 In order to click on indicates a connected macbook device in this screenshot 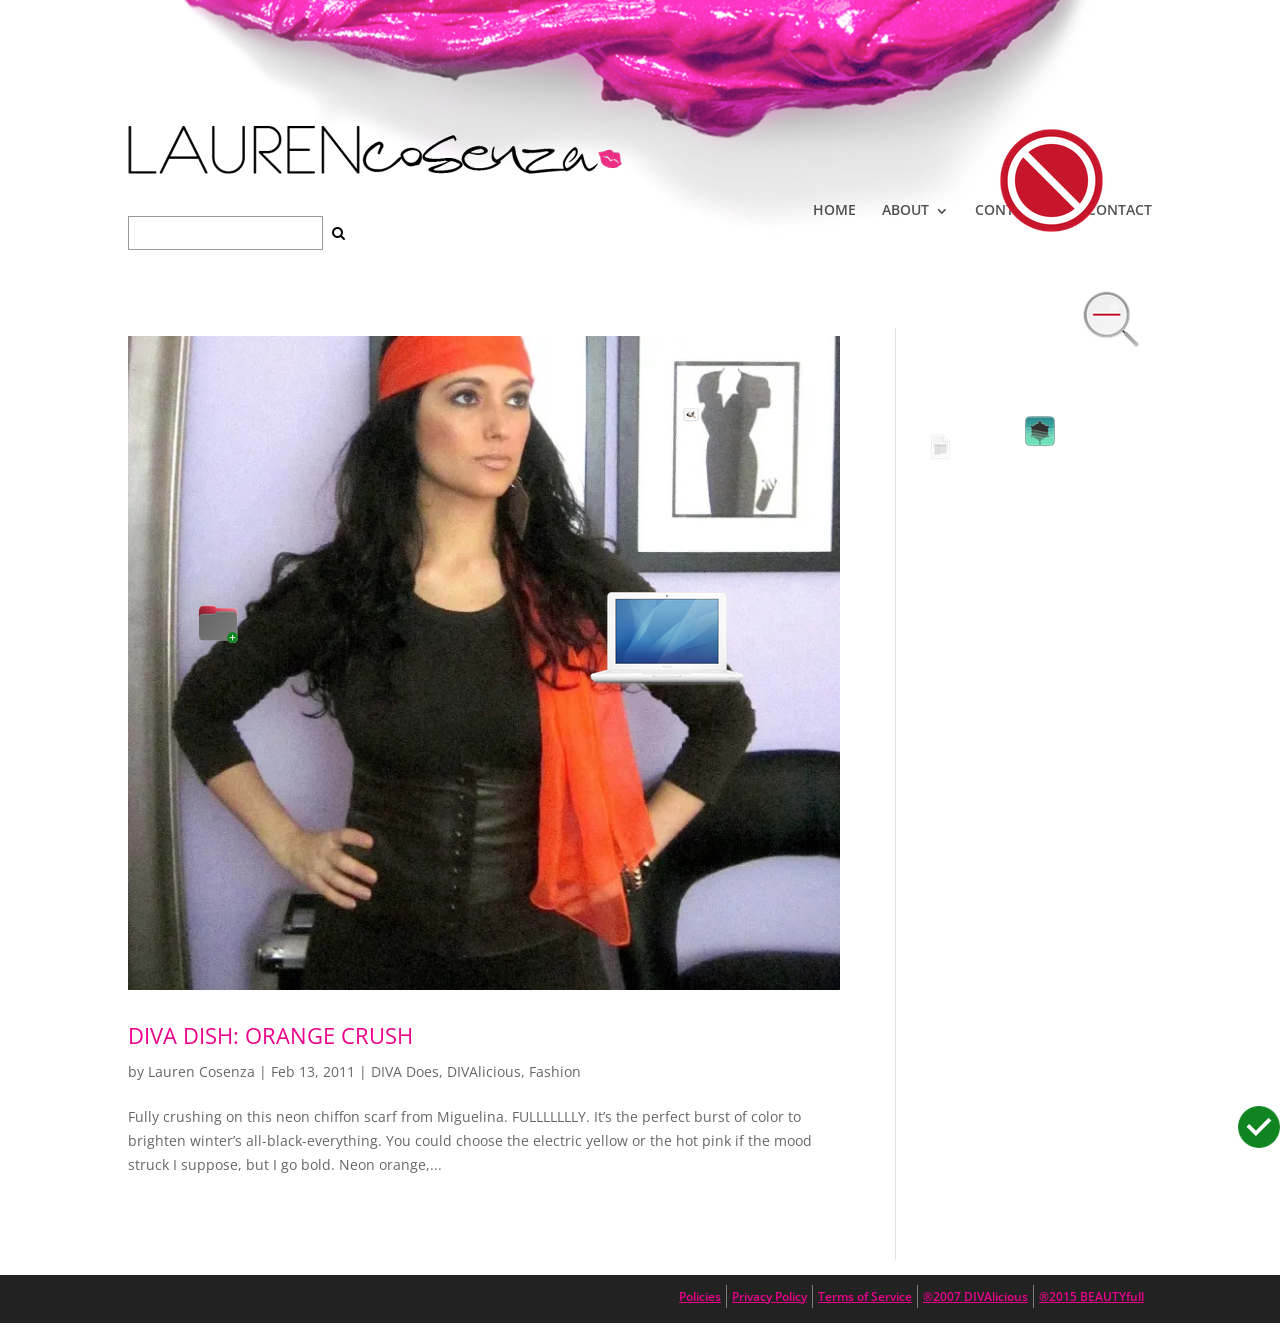, I will do `click(667, 630)`.